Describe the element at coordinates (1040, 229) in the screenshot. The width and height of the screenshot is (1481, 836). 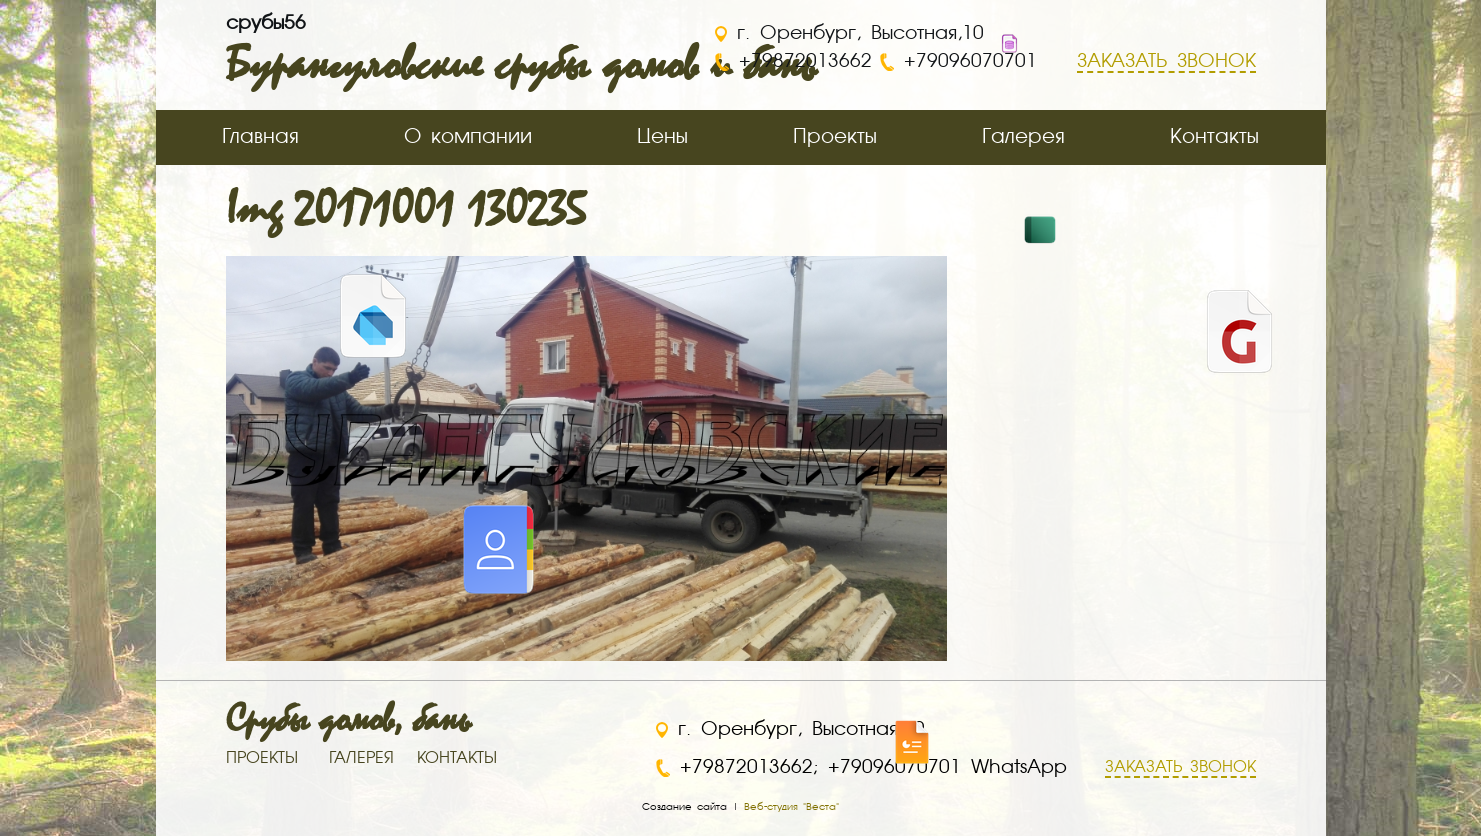
I see `access desktop folder or files` at that location.